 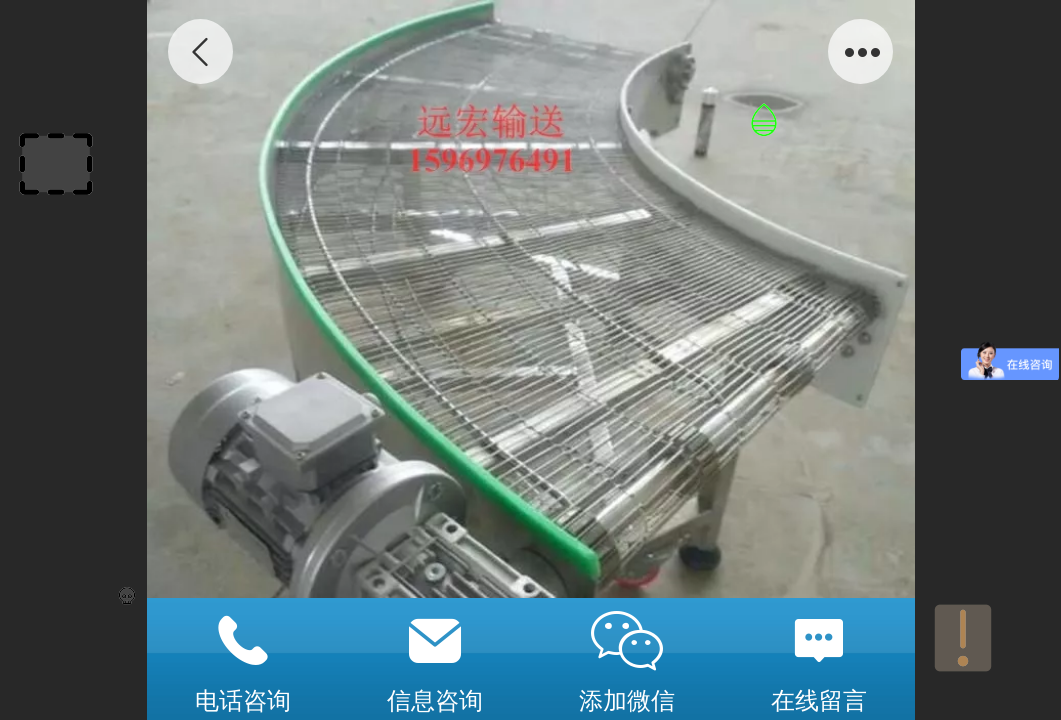 I want to click on indicates an alert or warning that requires attention, so click(x=963, y=638).